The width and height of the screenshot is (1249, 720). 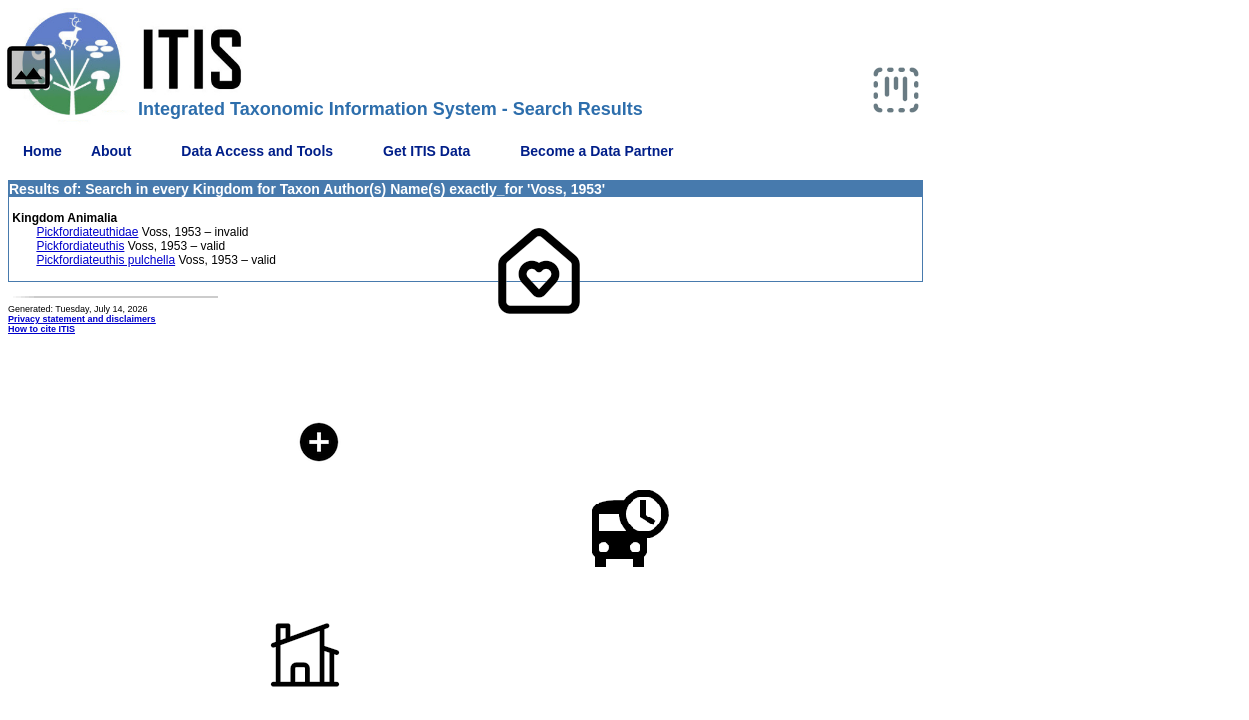 I want to click on navigate to home screen, so click(x=305, y=655).